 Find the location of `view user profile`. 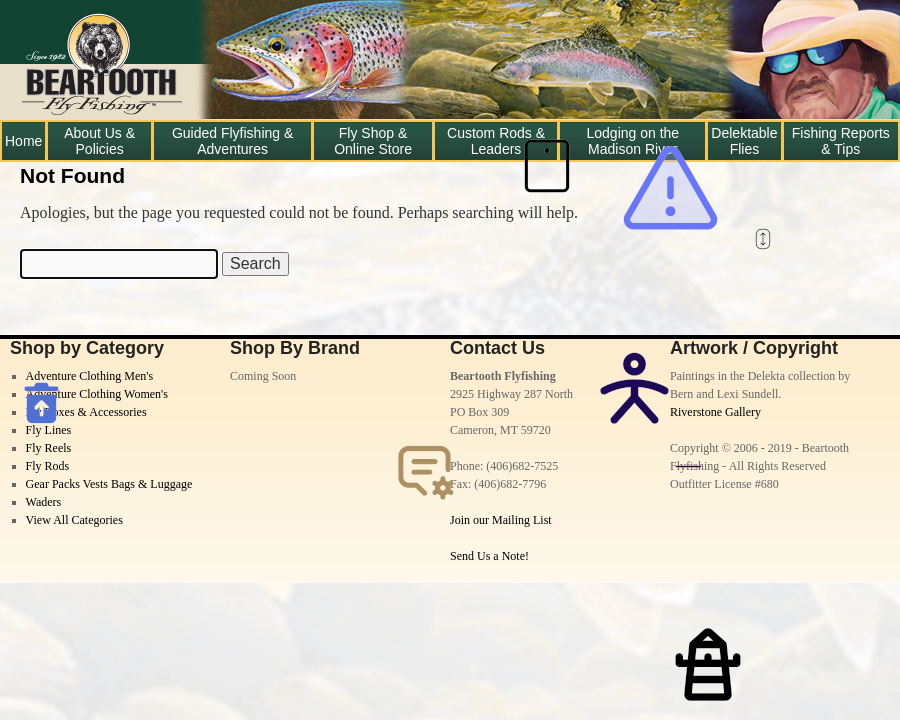

view user profile is located at coordinates (634, 389).